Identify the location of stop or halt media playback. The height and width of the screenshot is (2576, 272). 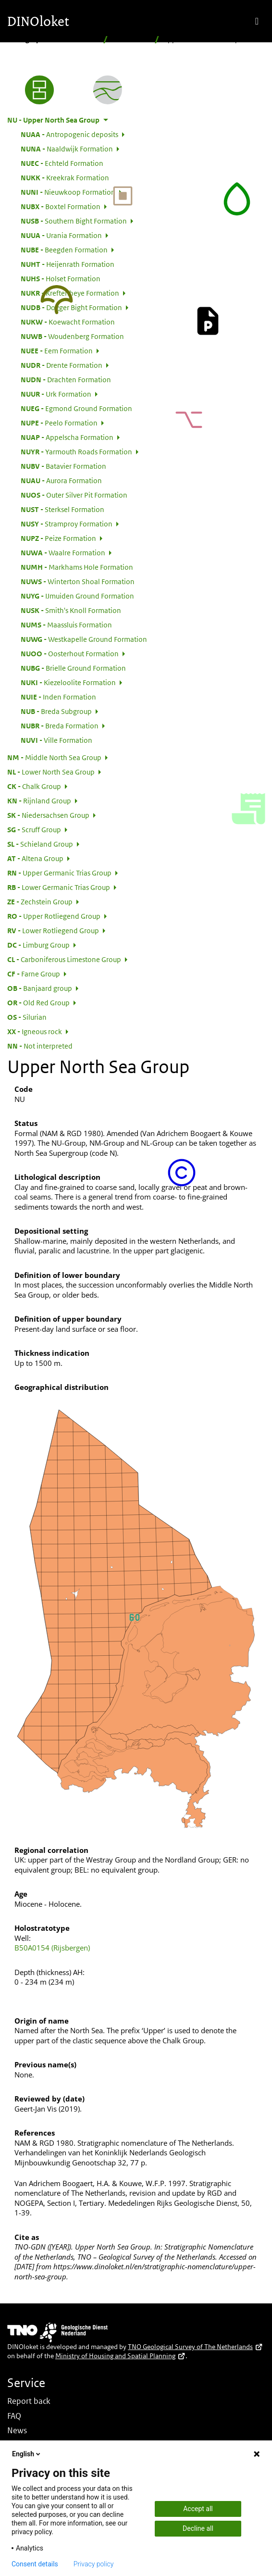
(123, 196).